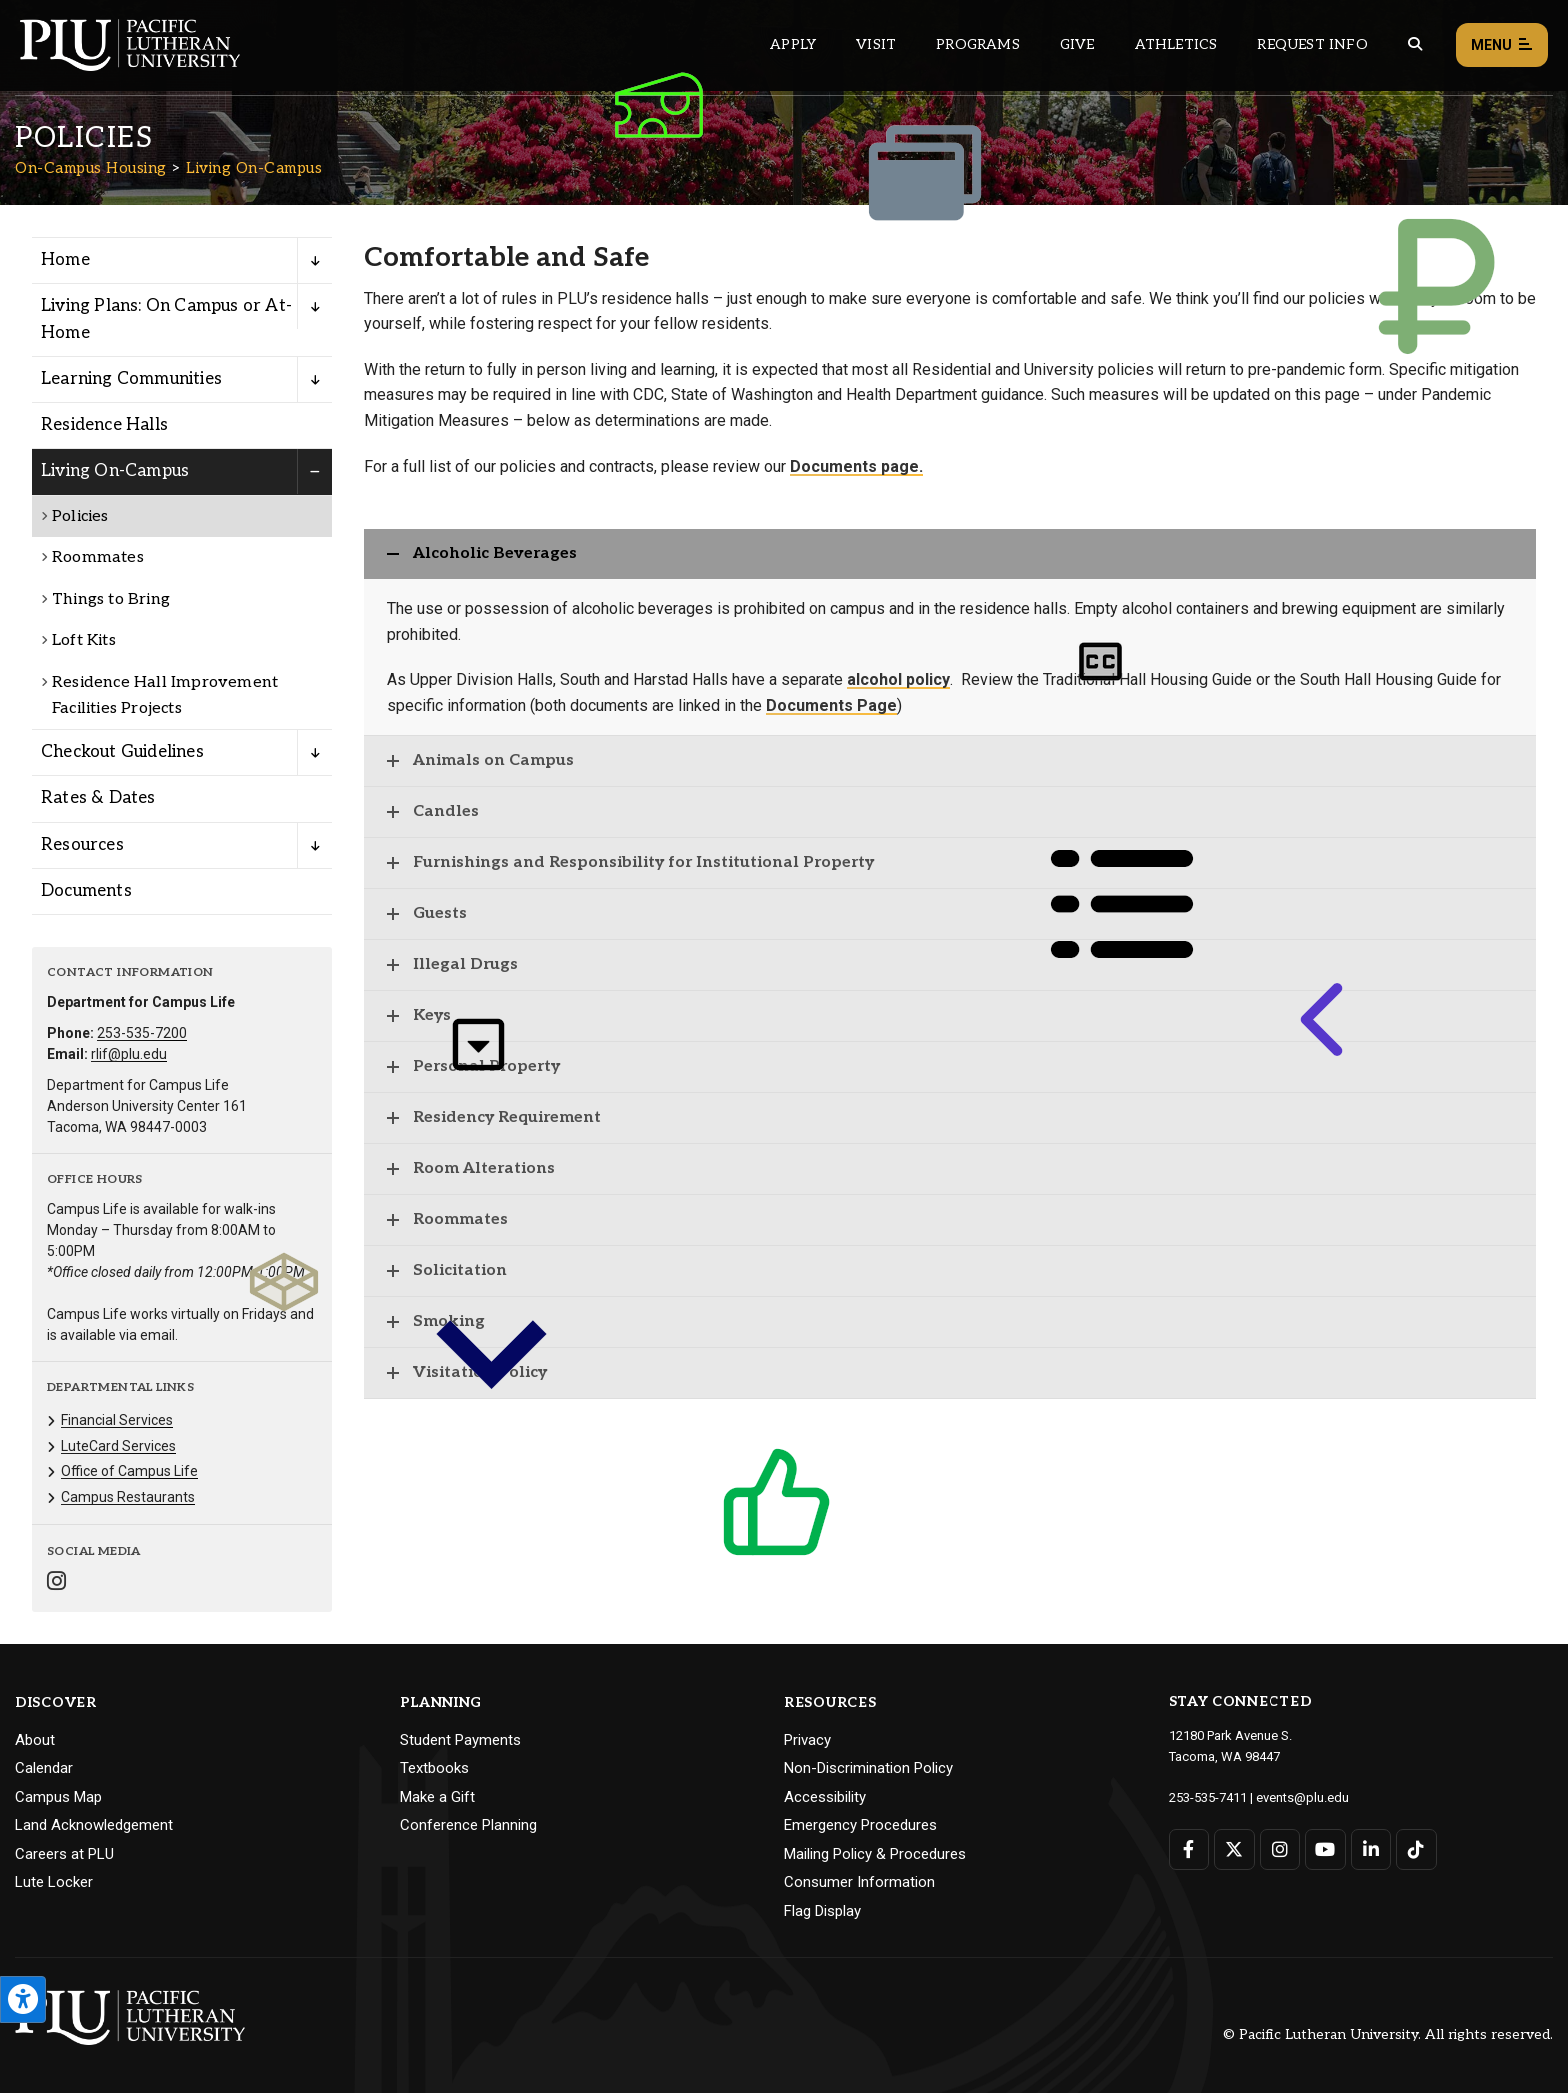 This screenshot has width=1568, height=2093. What do you see at coordinates (1100, 661) in the screenshot?
I see `enable closed captions for video content` at bounding box center [1100, 661].